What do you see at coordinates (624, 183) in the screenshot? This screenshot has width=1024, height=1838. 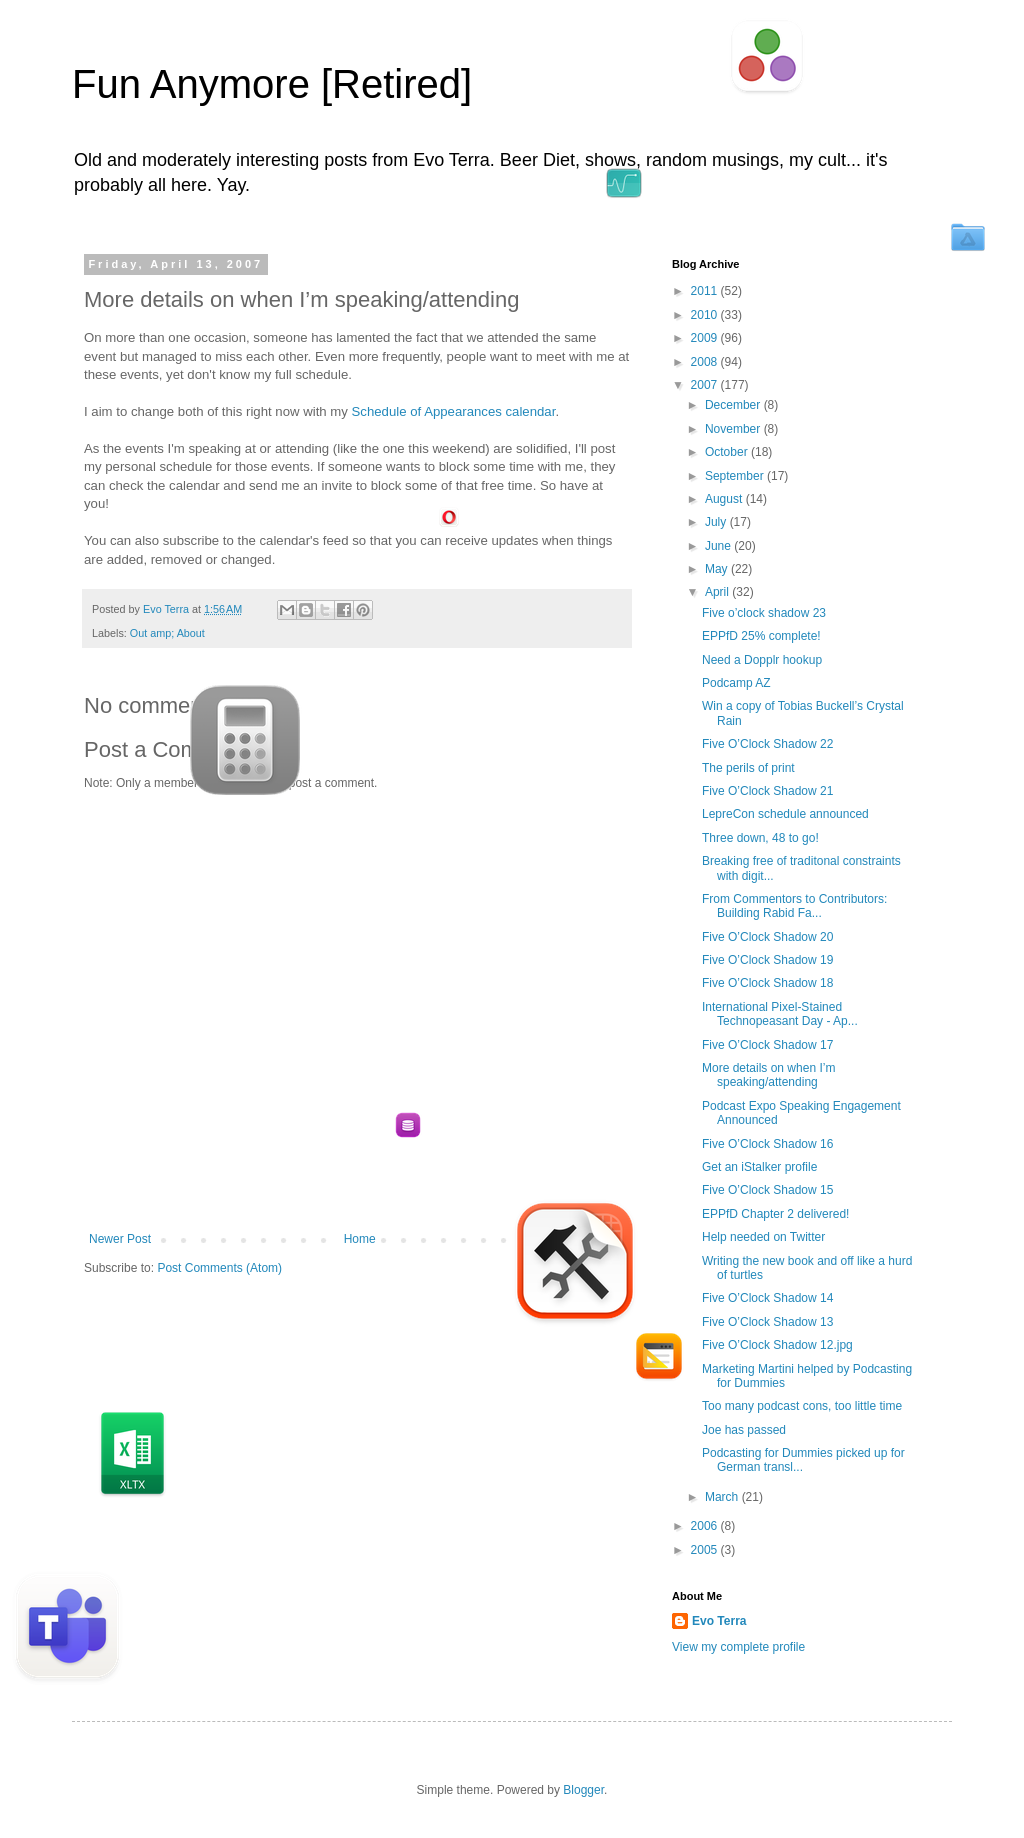 I see `open psensor temperature monitoring app` at bounding box center [624, 183].